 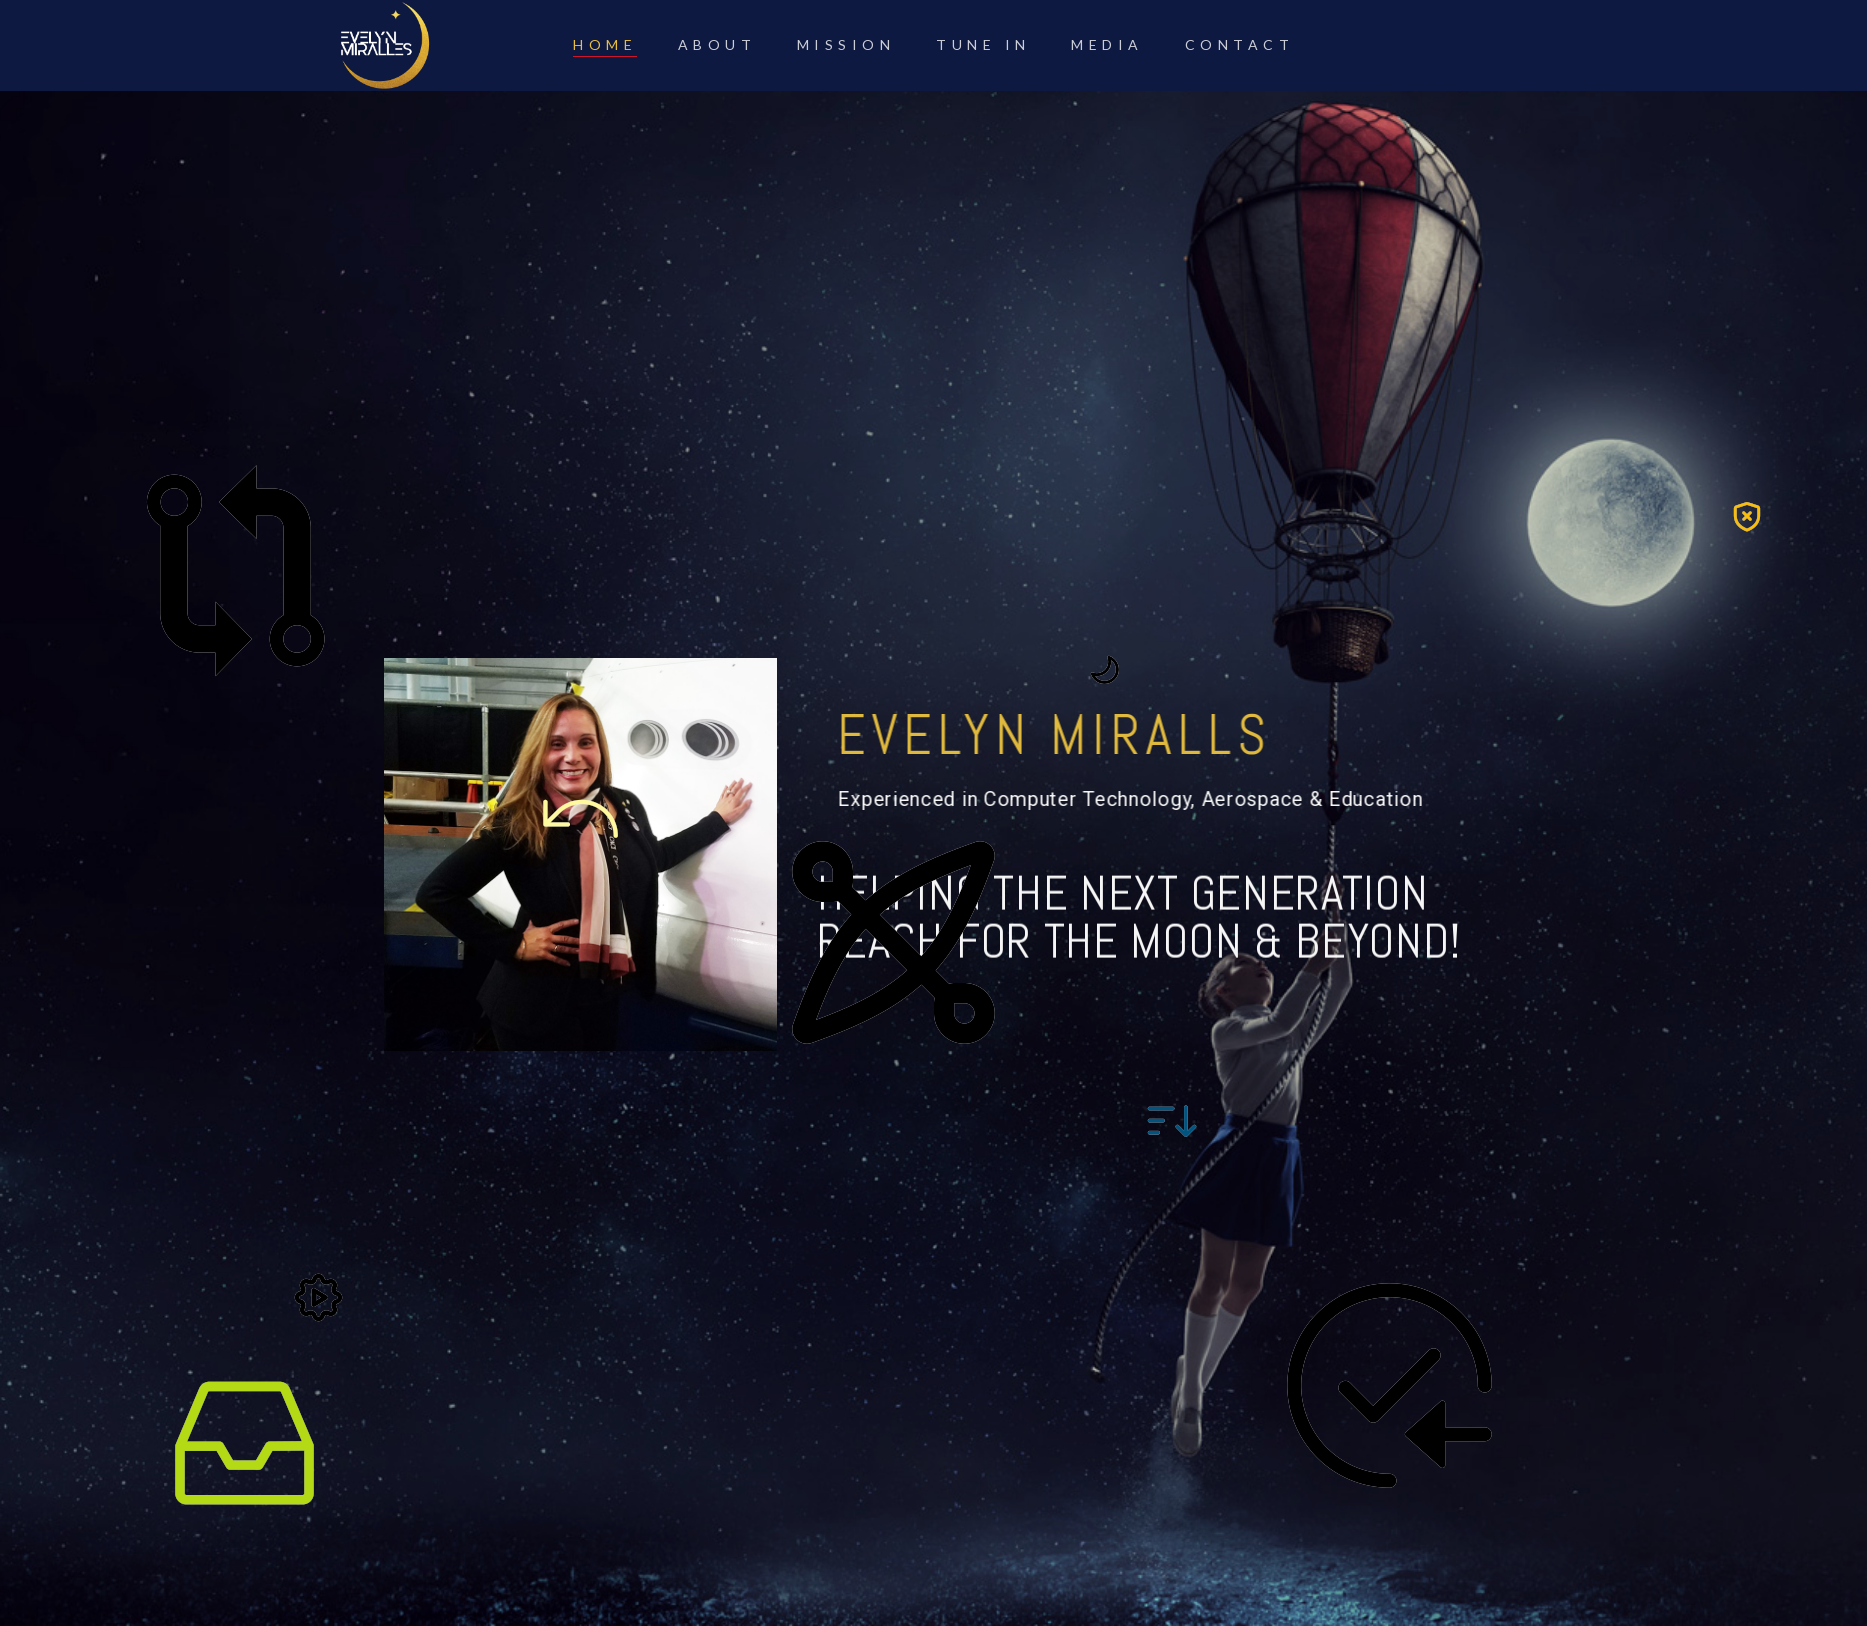 What do you see at coordinates (318, 1297) in the screenshot?
I see `configure automation settings` at bounding box center [318, 1297].